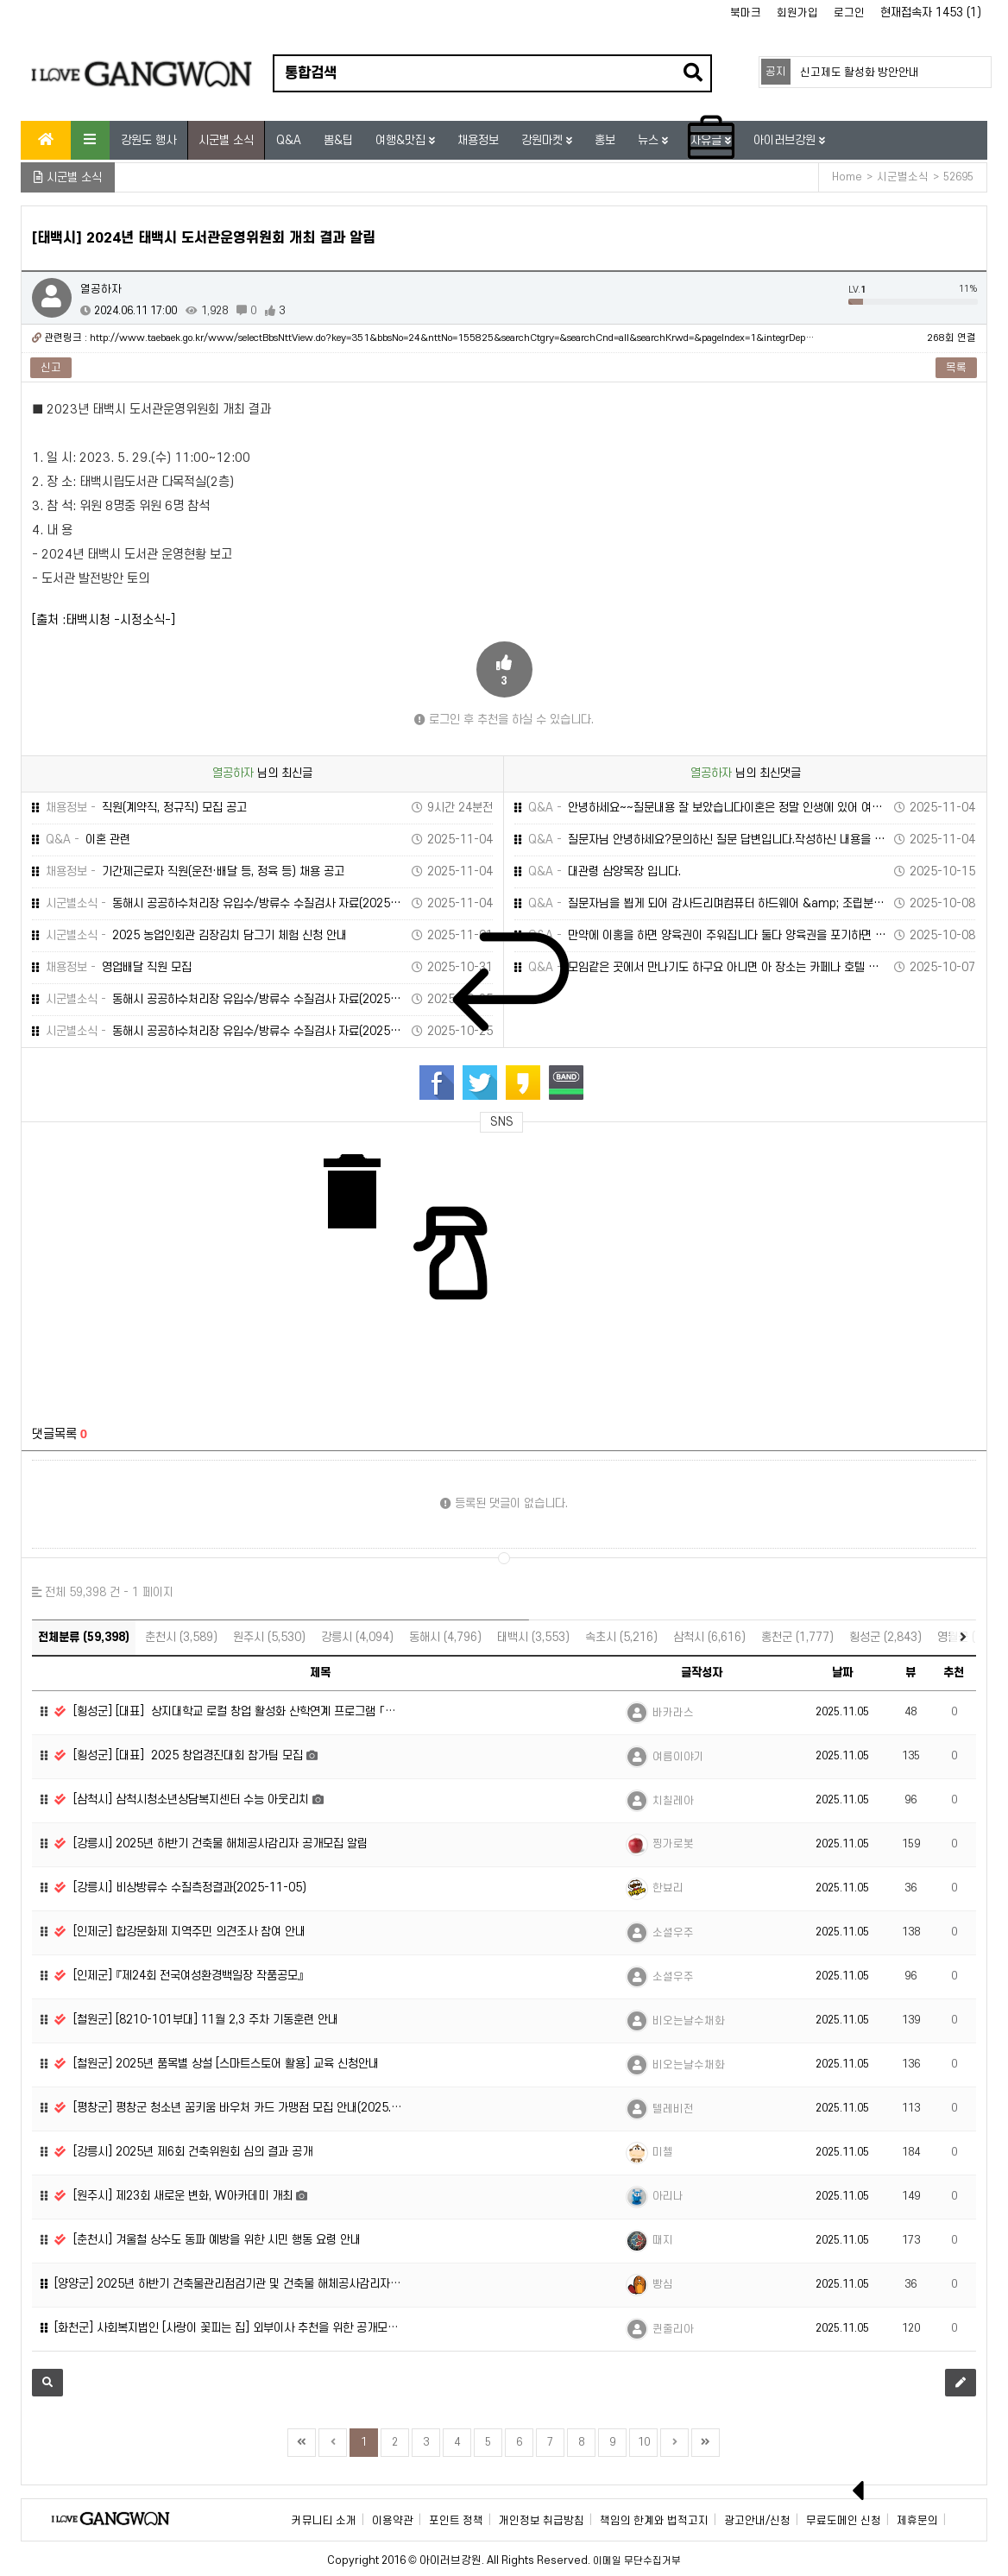 This screenshot has width=1008, height=2576. I want to click on access cleaning or housekeeping tools, so click(453, 1253).